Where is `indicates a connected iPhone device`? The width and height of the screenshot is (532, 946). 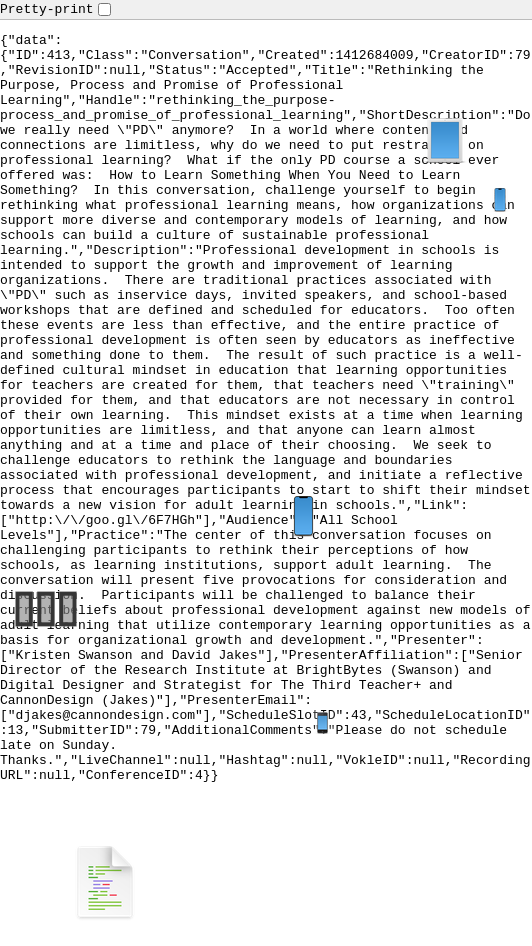 indicates a connected iPhone device is located at coordinates (322, 722).